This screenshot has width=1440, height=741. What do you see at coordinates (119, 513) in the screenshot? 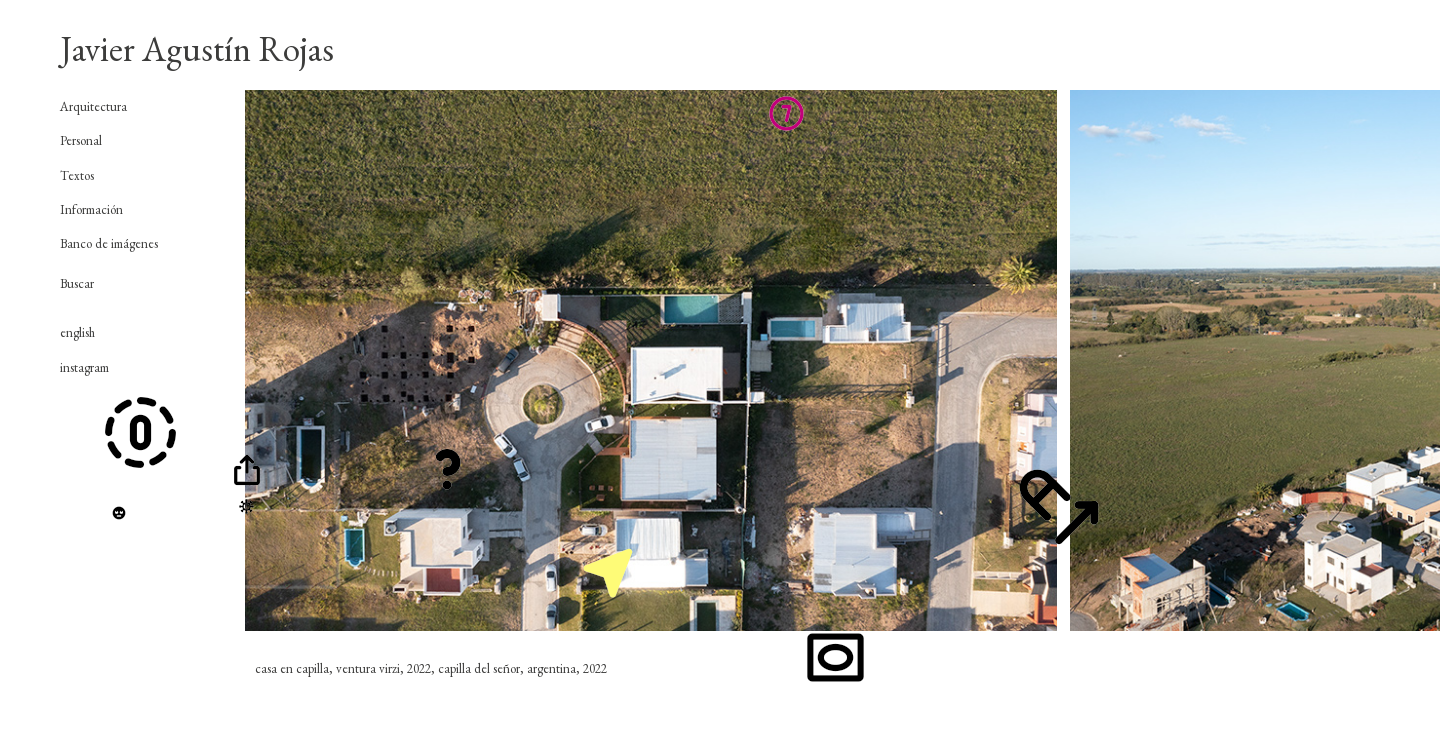
I see `express annoyance or disinterest in a reaction` at bounding box center [119, 513].